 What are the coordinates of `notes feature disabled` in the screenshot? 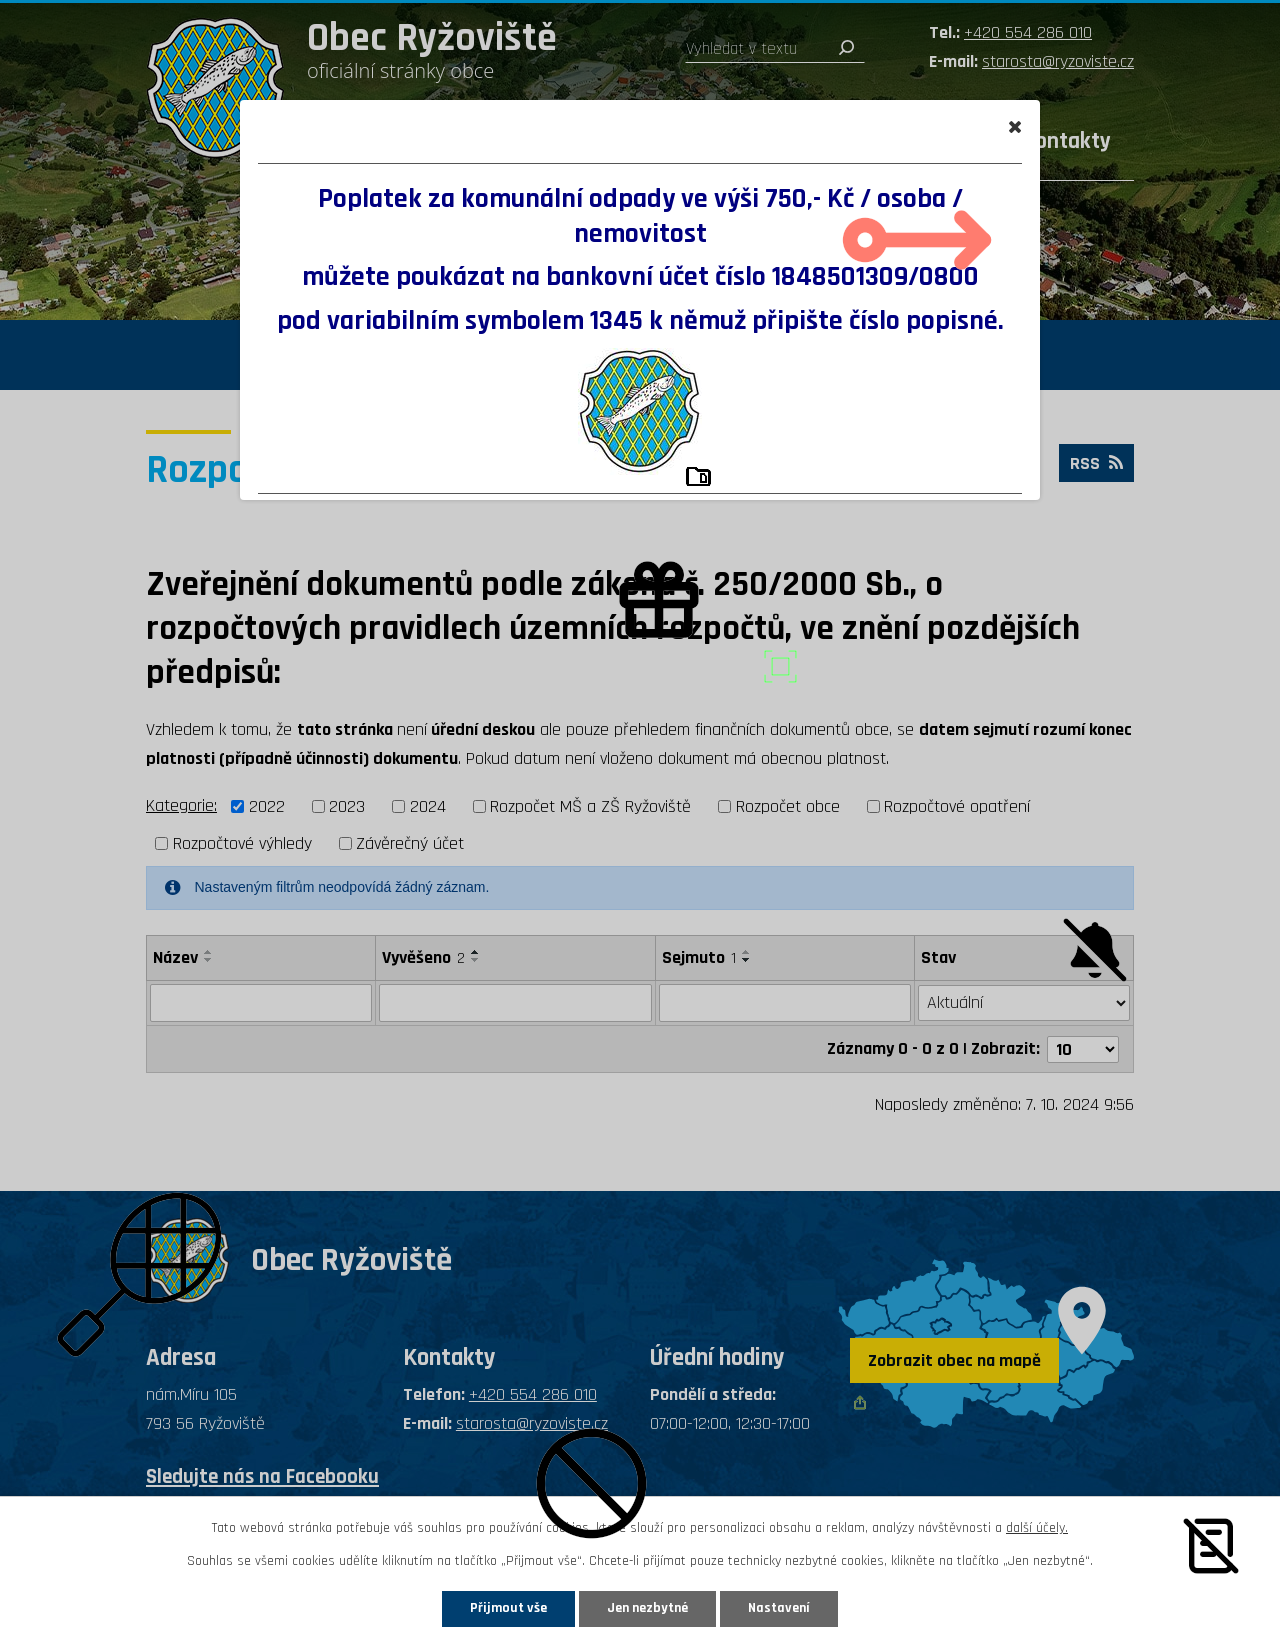 It's located at (1211, 1546).